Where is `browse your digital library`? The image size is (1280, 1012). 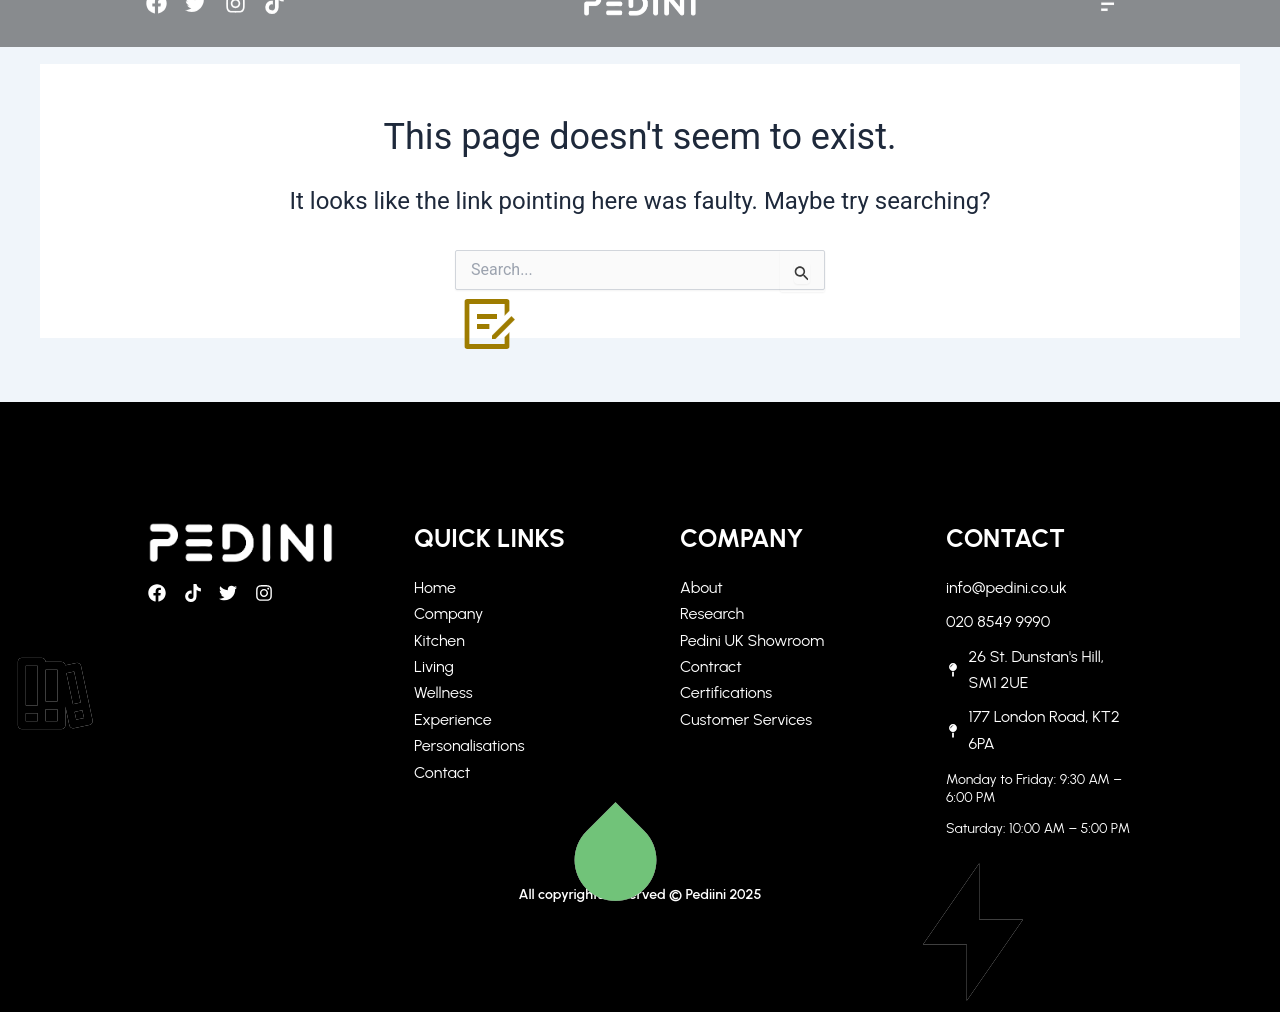 browse your digital library is located at coordinates (53, 693).